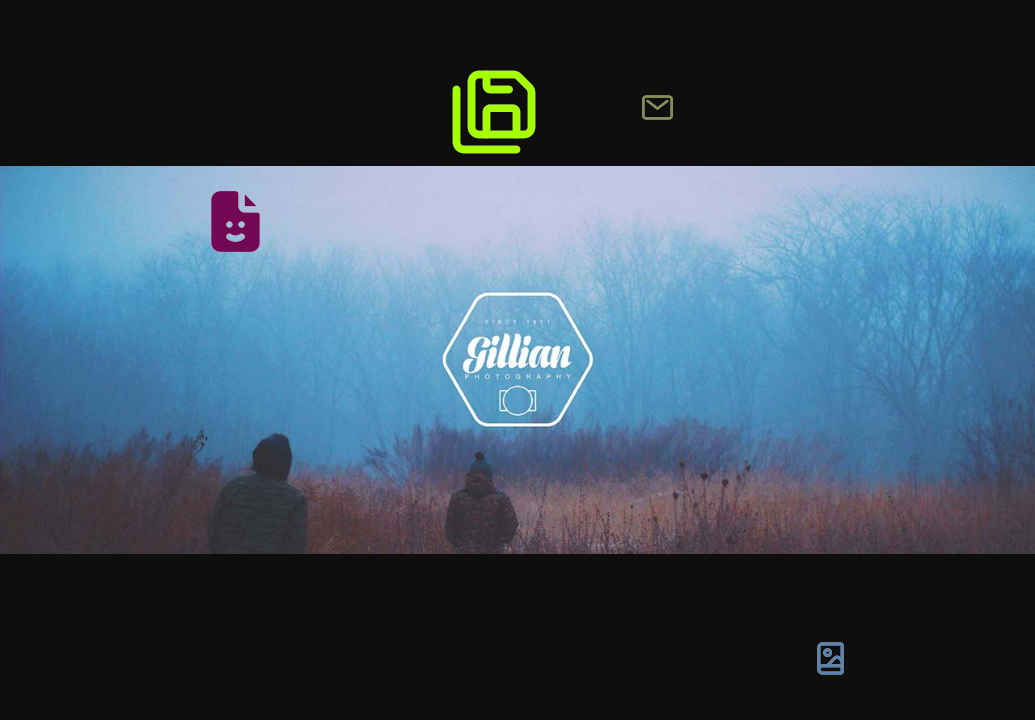  I want to click on view photo album or image gallery, so click(830, 658).